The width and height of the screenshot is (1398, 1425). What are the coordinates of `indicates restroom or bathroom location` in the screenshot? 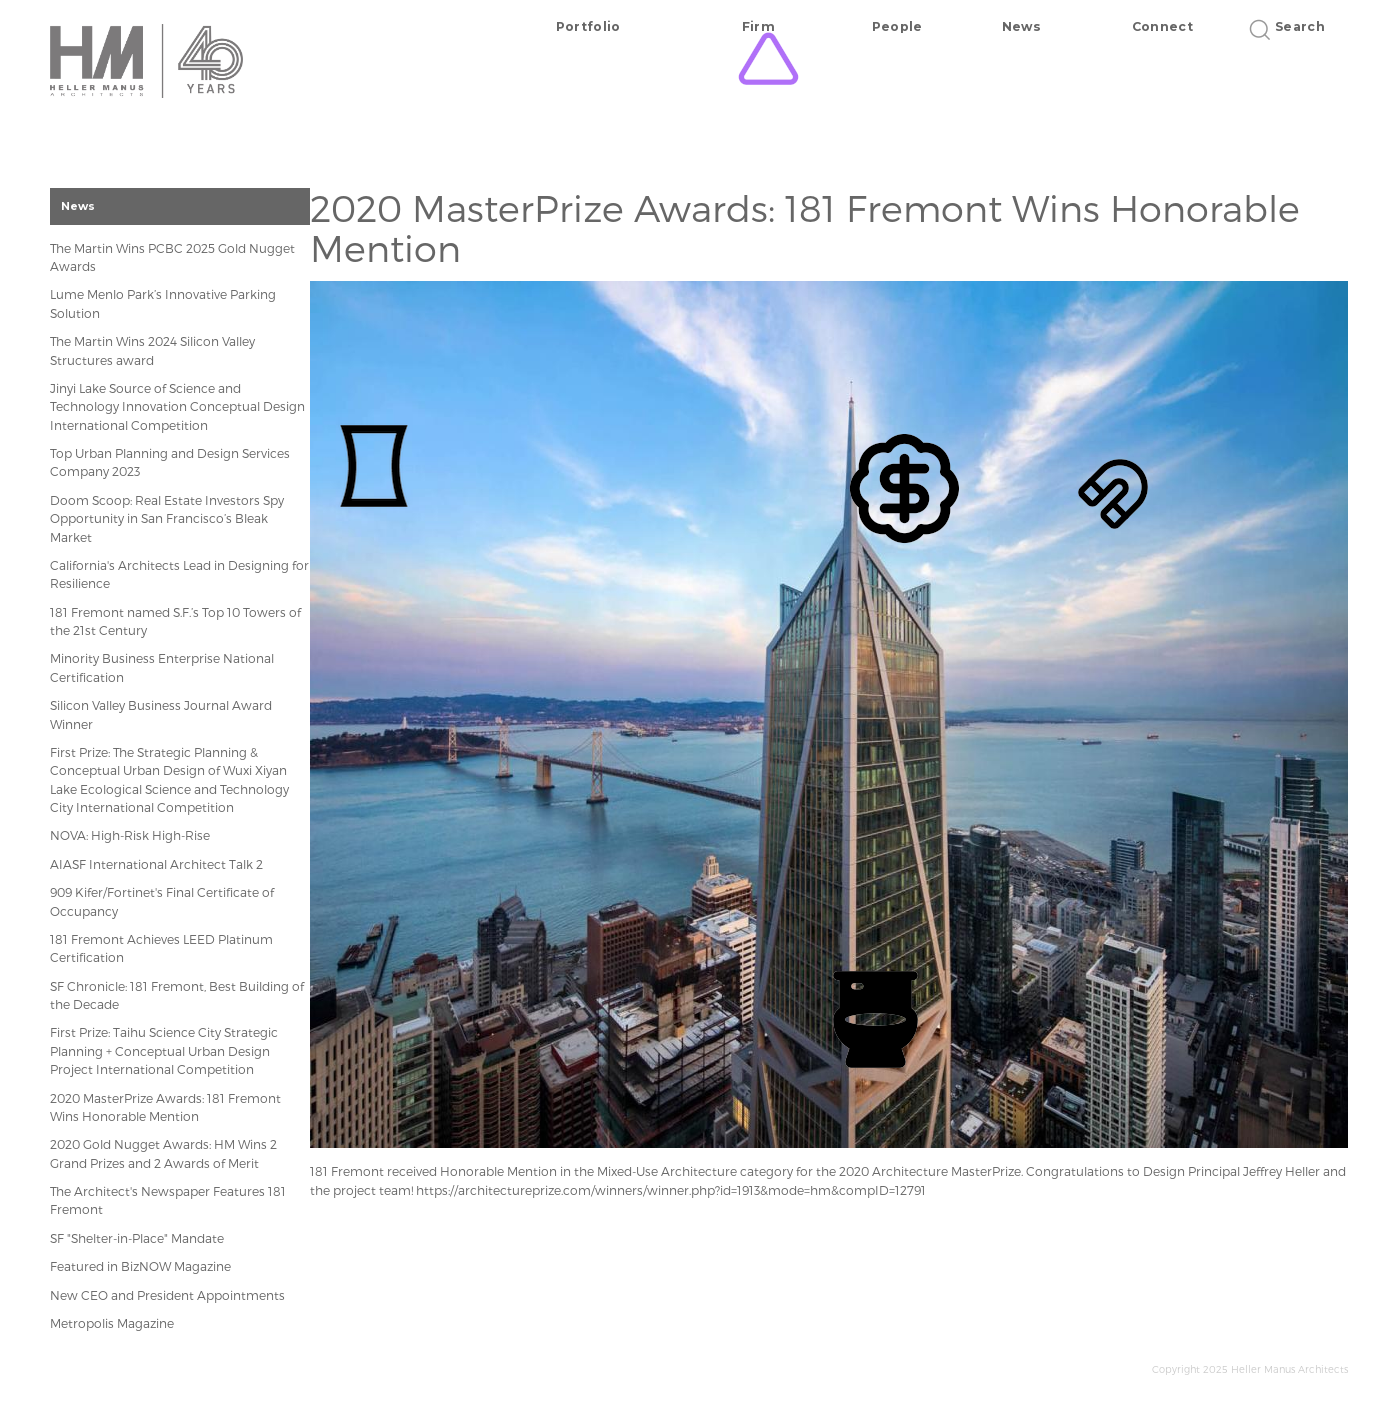 It's located at (875, 1019).